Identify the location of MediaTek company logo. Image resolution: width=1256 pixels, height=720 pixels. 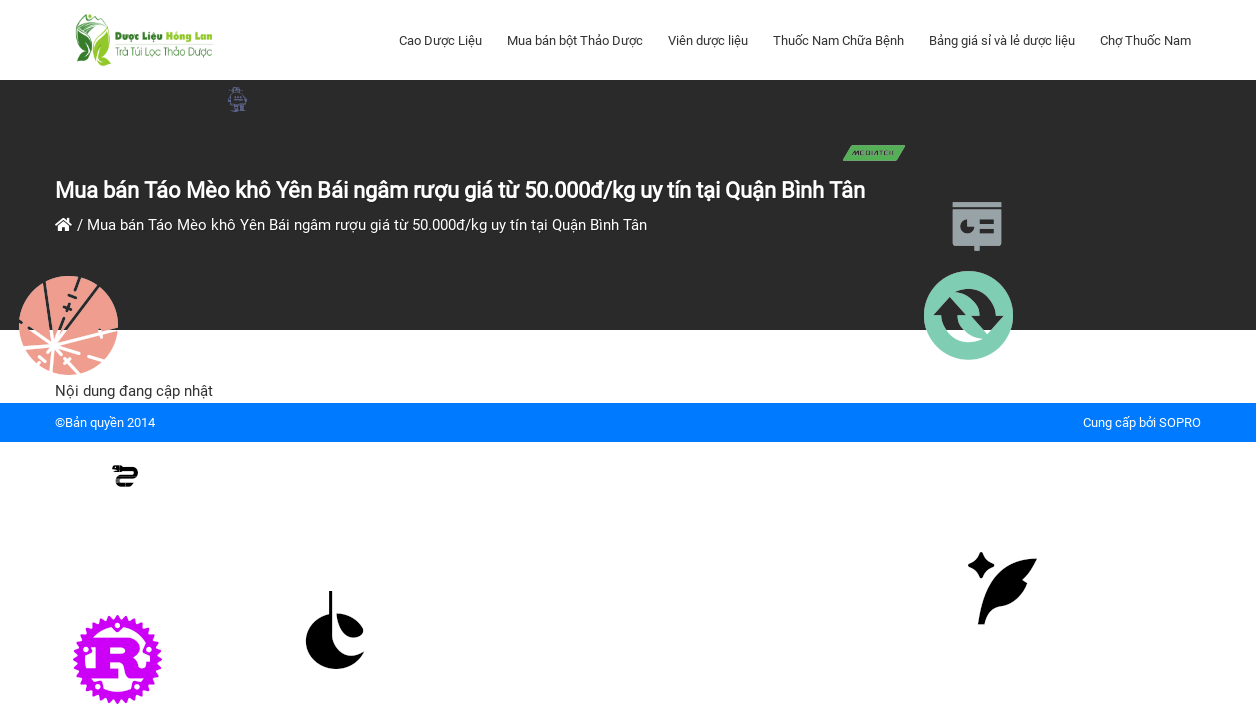
(874, 153).